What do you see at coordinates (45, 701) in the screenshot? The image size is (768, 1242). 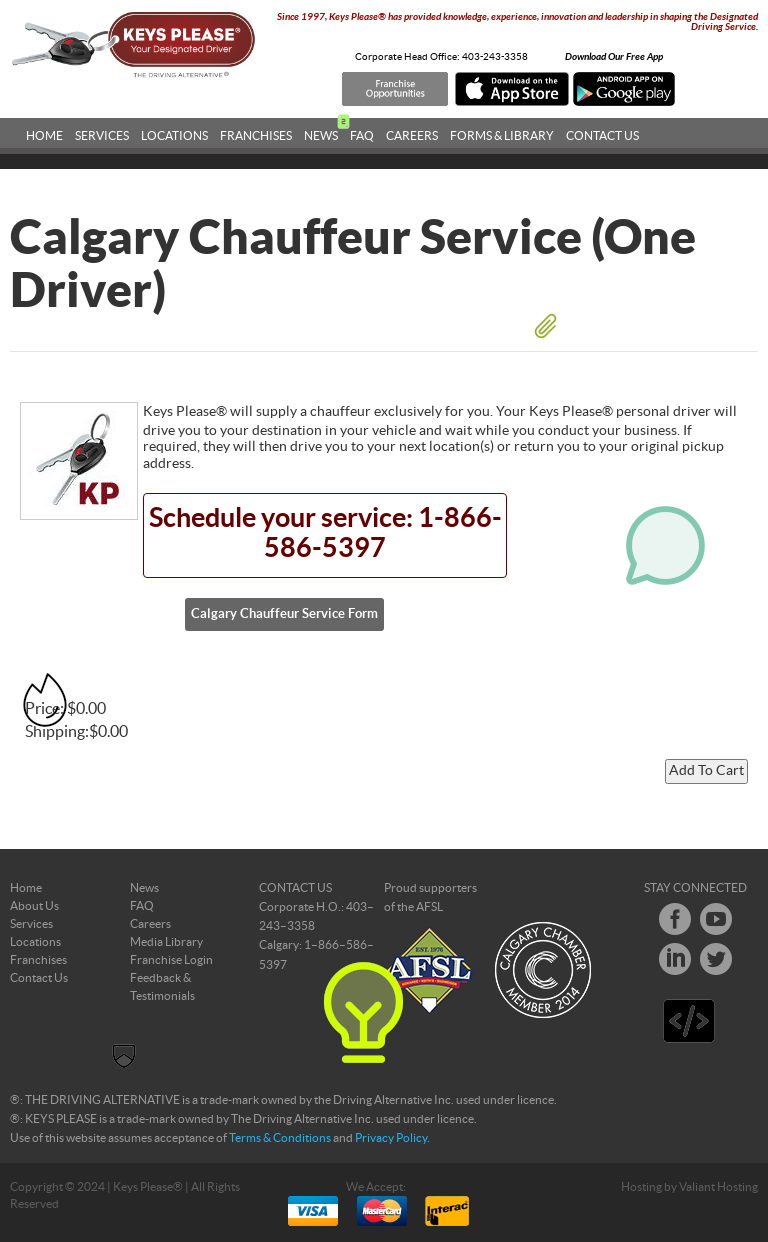 I see `indicates trending or popular content` at bounding box center [45, 701].